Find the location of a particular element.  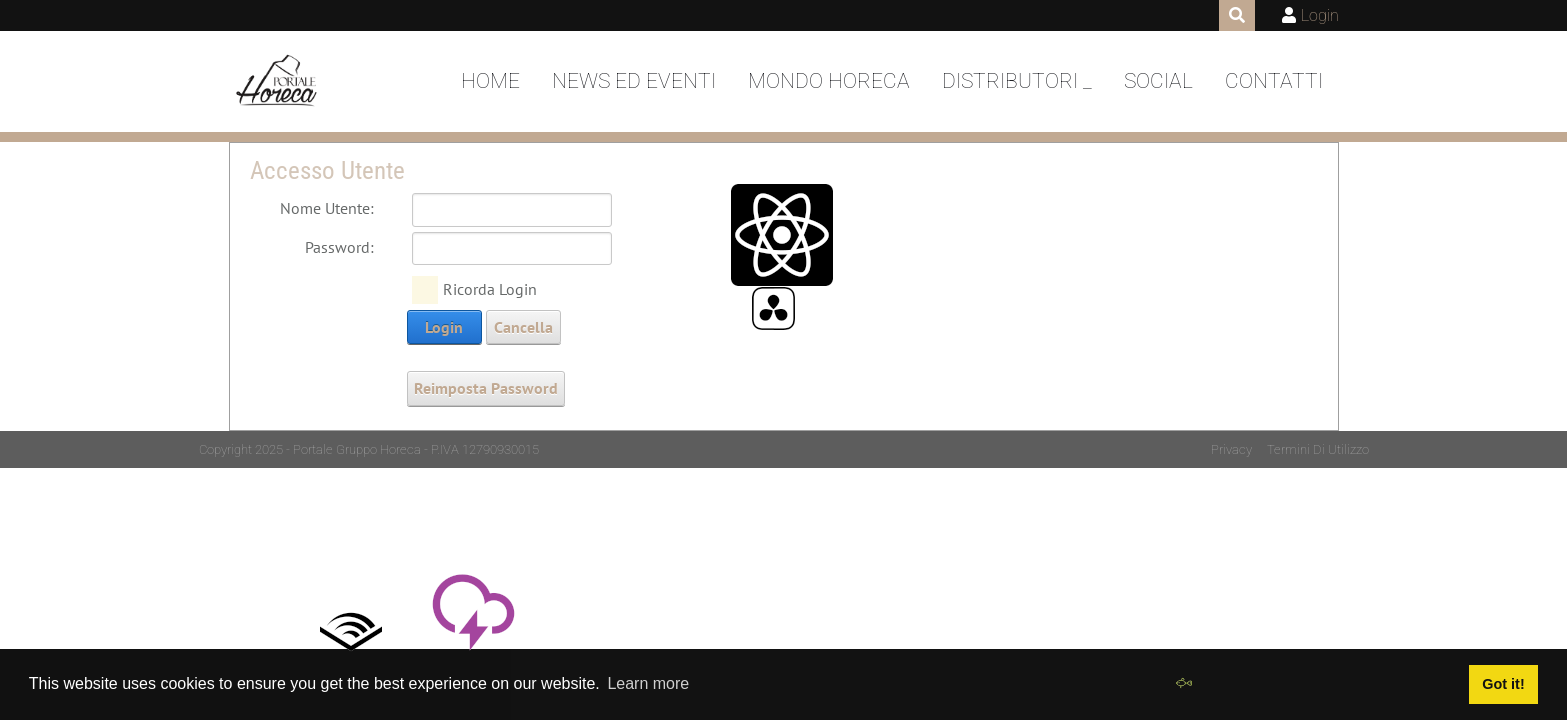

open the Audible app is located at coordinates (351, 632).